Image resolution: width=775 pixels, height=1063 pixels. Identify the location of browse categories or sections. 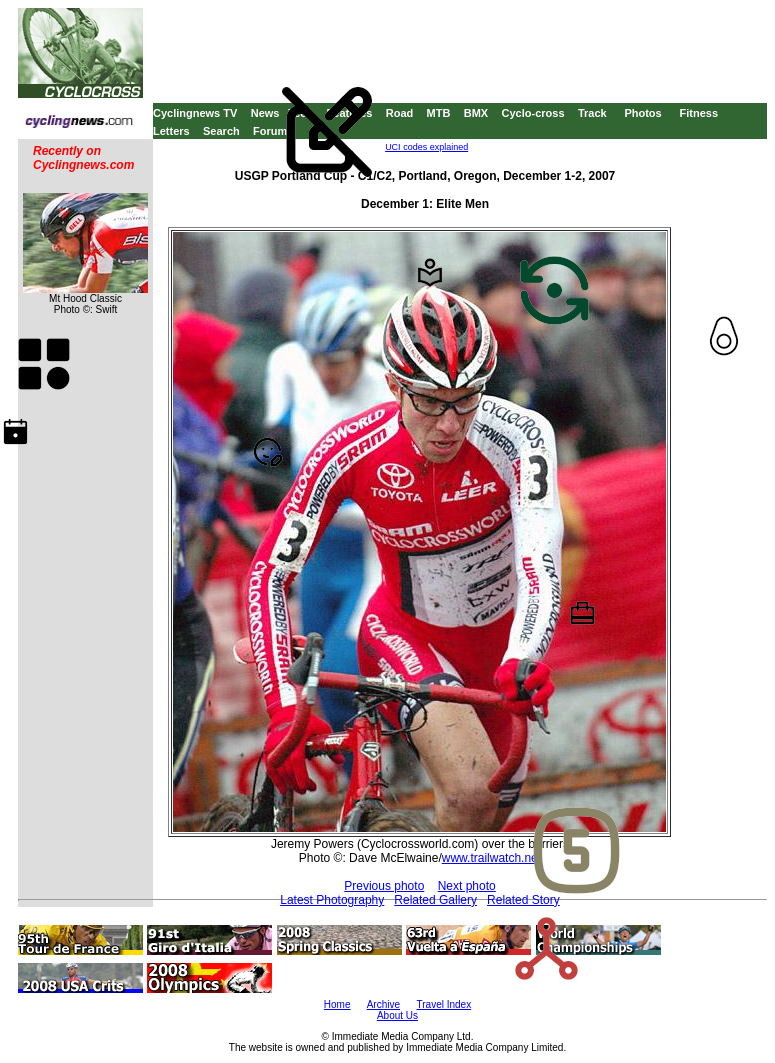
(44, 364).